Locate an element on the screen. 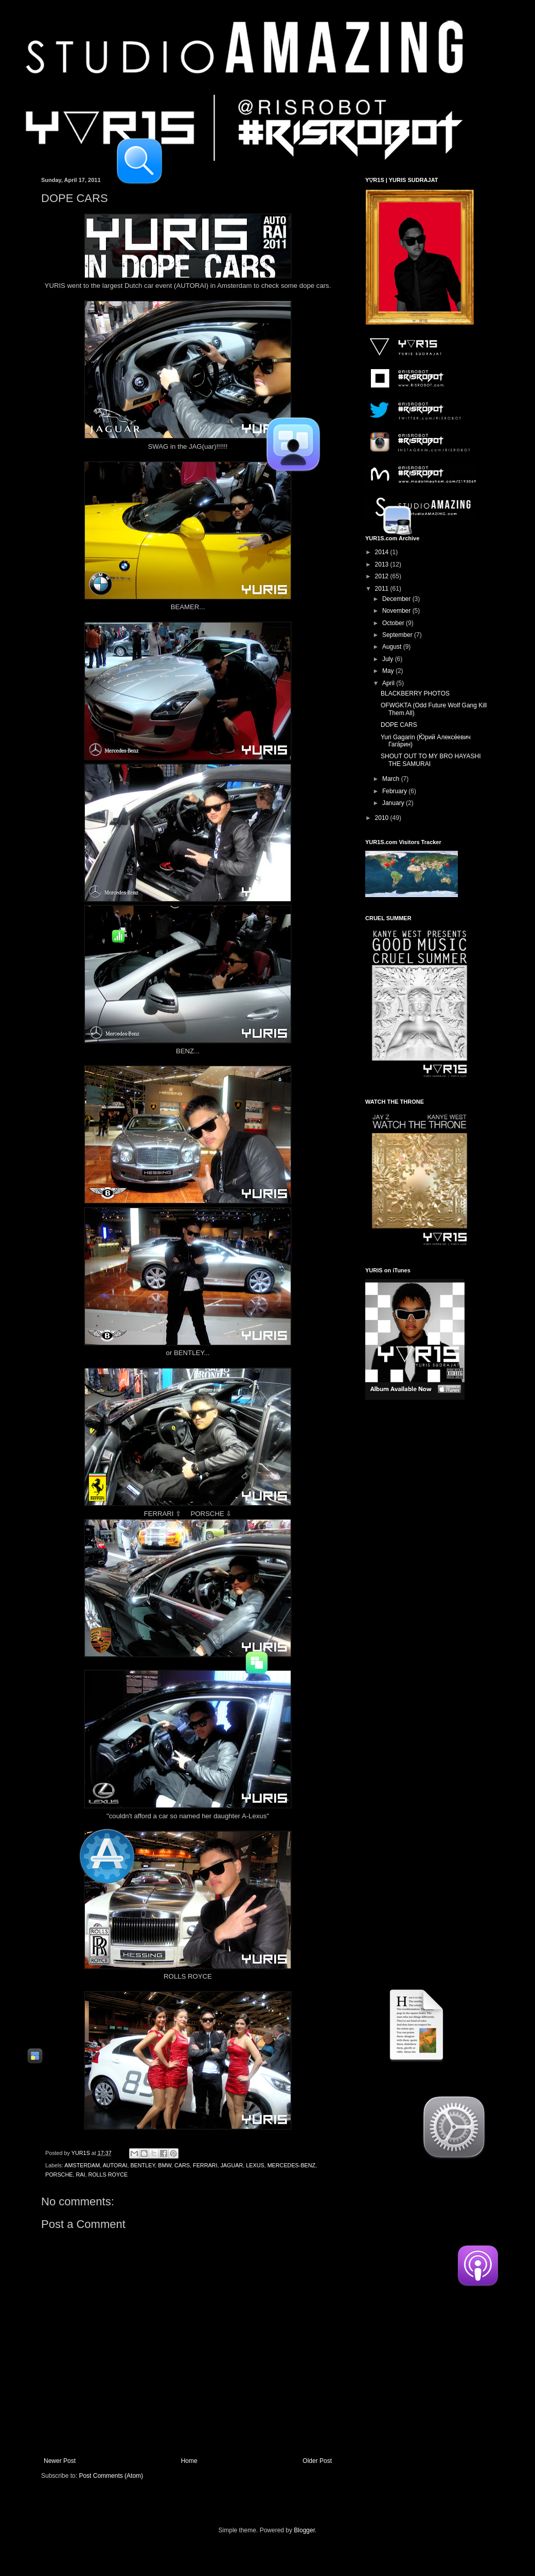  open Preview app to view images and PDFs is located at coordinates (397, 520).